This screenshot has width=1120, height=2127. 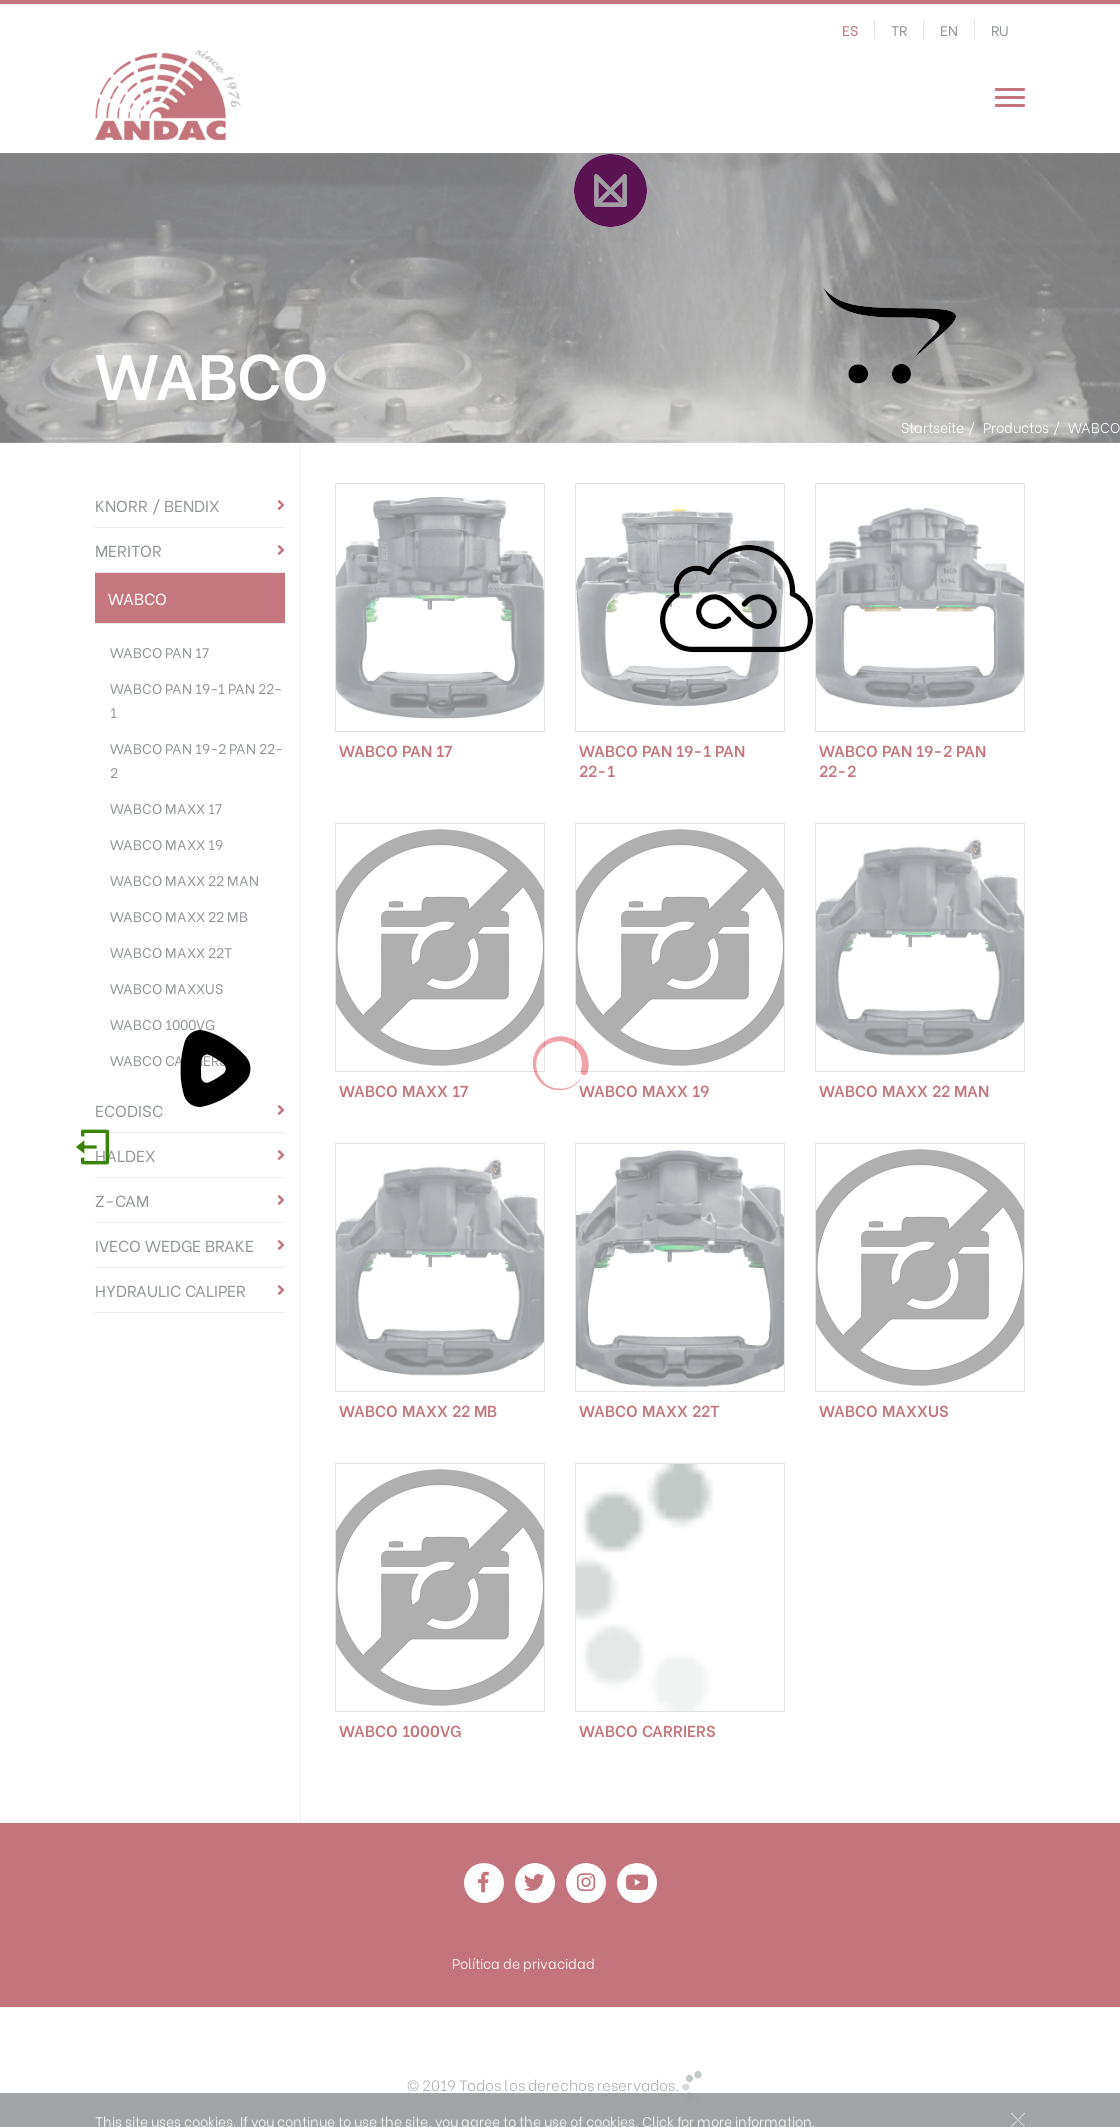 What do you see at coordinates (736, 598) in the screenshot?
I see `open JSFiddle code playground` at bounding box center [736, 598].